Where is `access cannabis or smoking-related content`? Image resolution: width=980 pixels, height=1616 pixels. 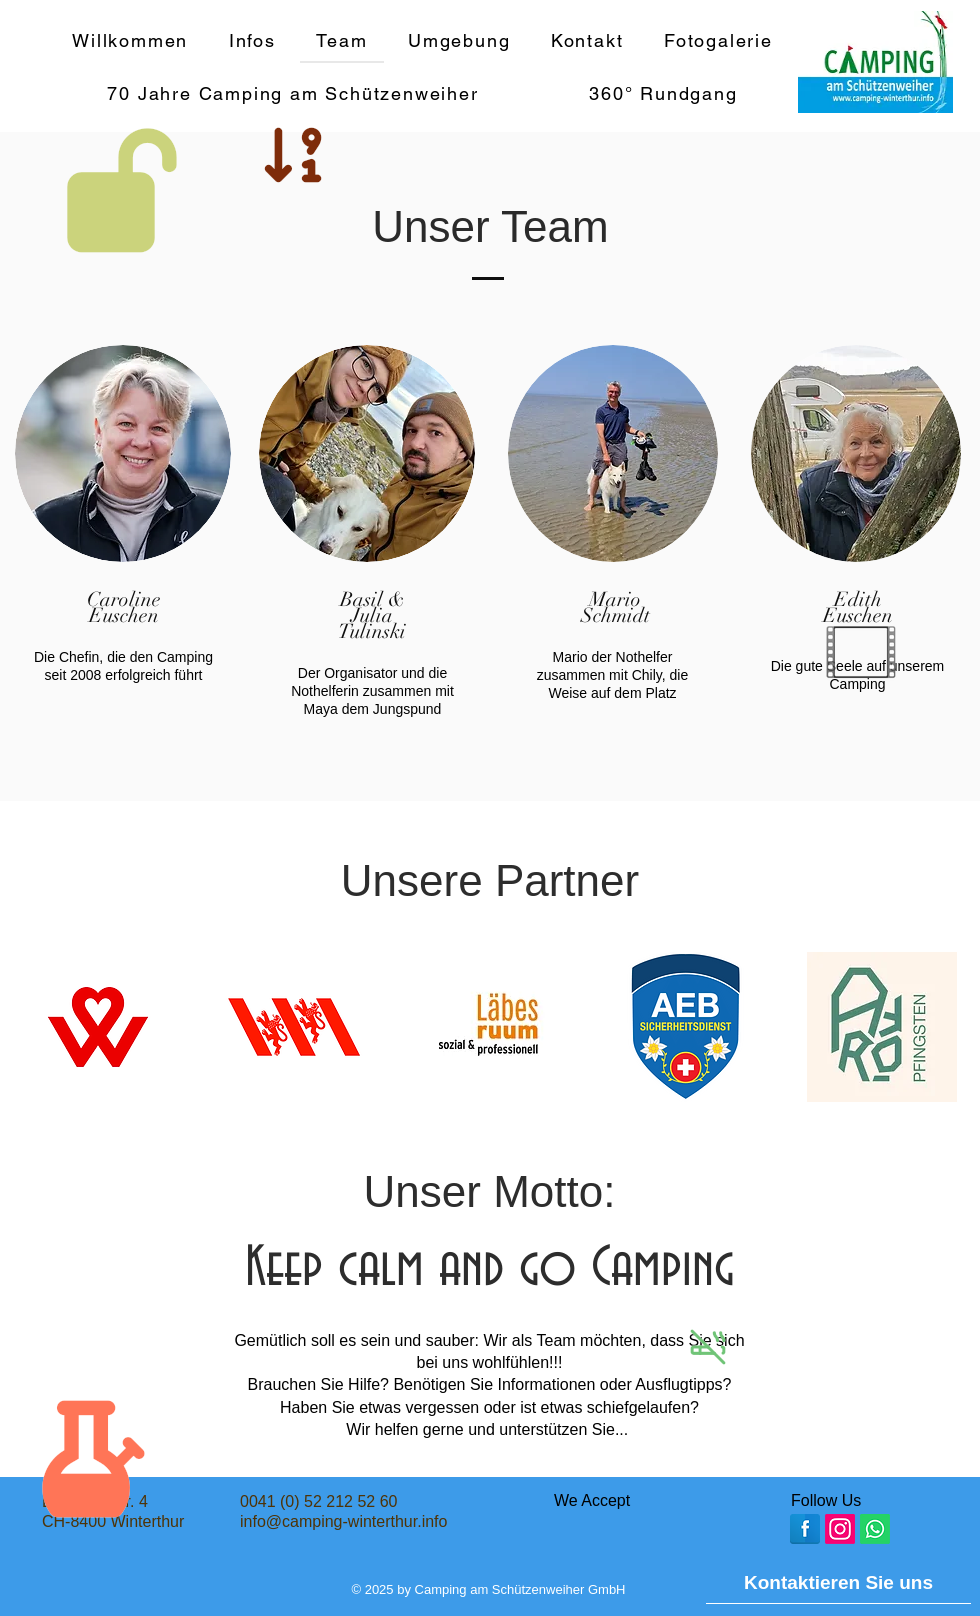 access cannabis or smoking-related content is located at coordinates (86, 1459).